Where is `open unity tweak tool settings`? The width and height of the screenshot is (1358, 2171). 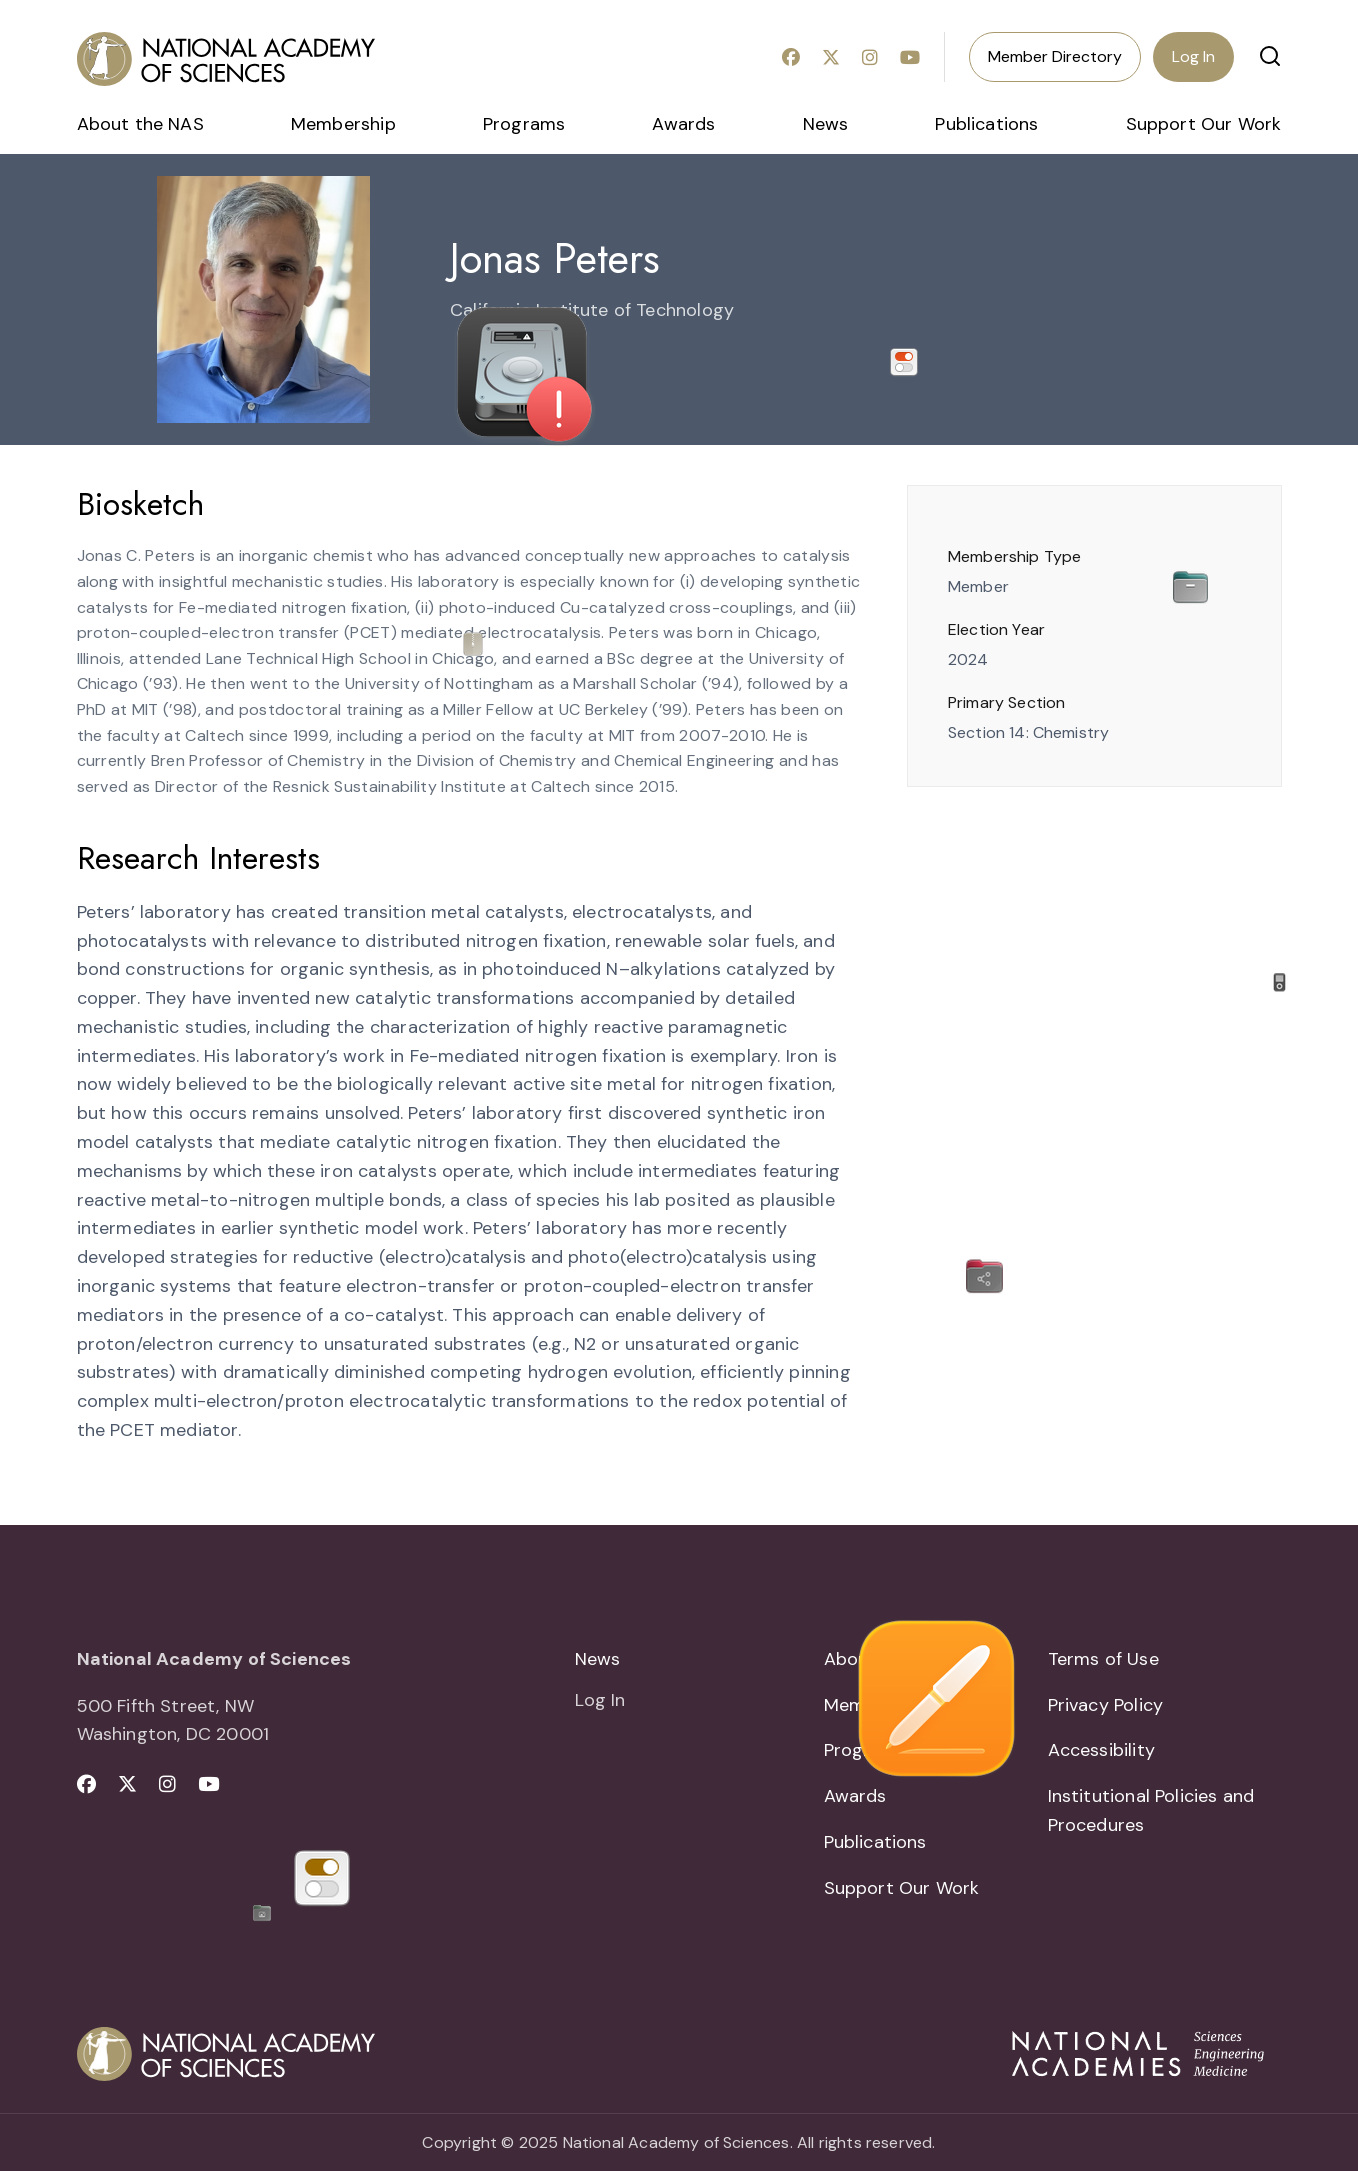 open unity tweak tool settings is located at coordinates (904, 362).